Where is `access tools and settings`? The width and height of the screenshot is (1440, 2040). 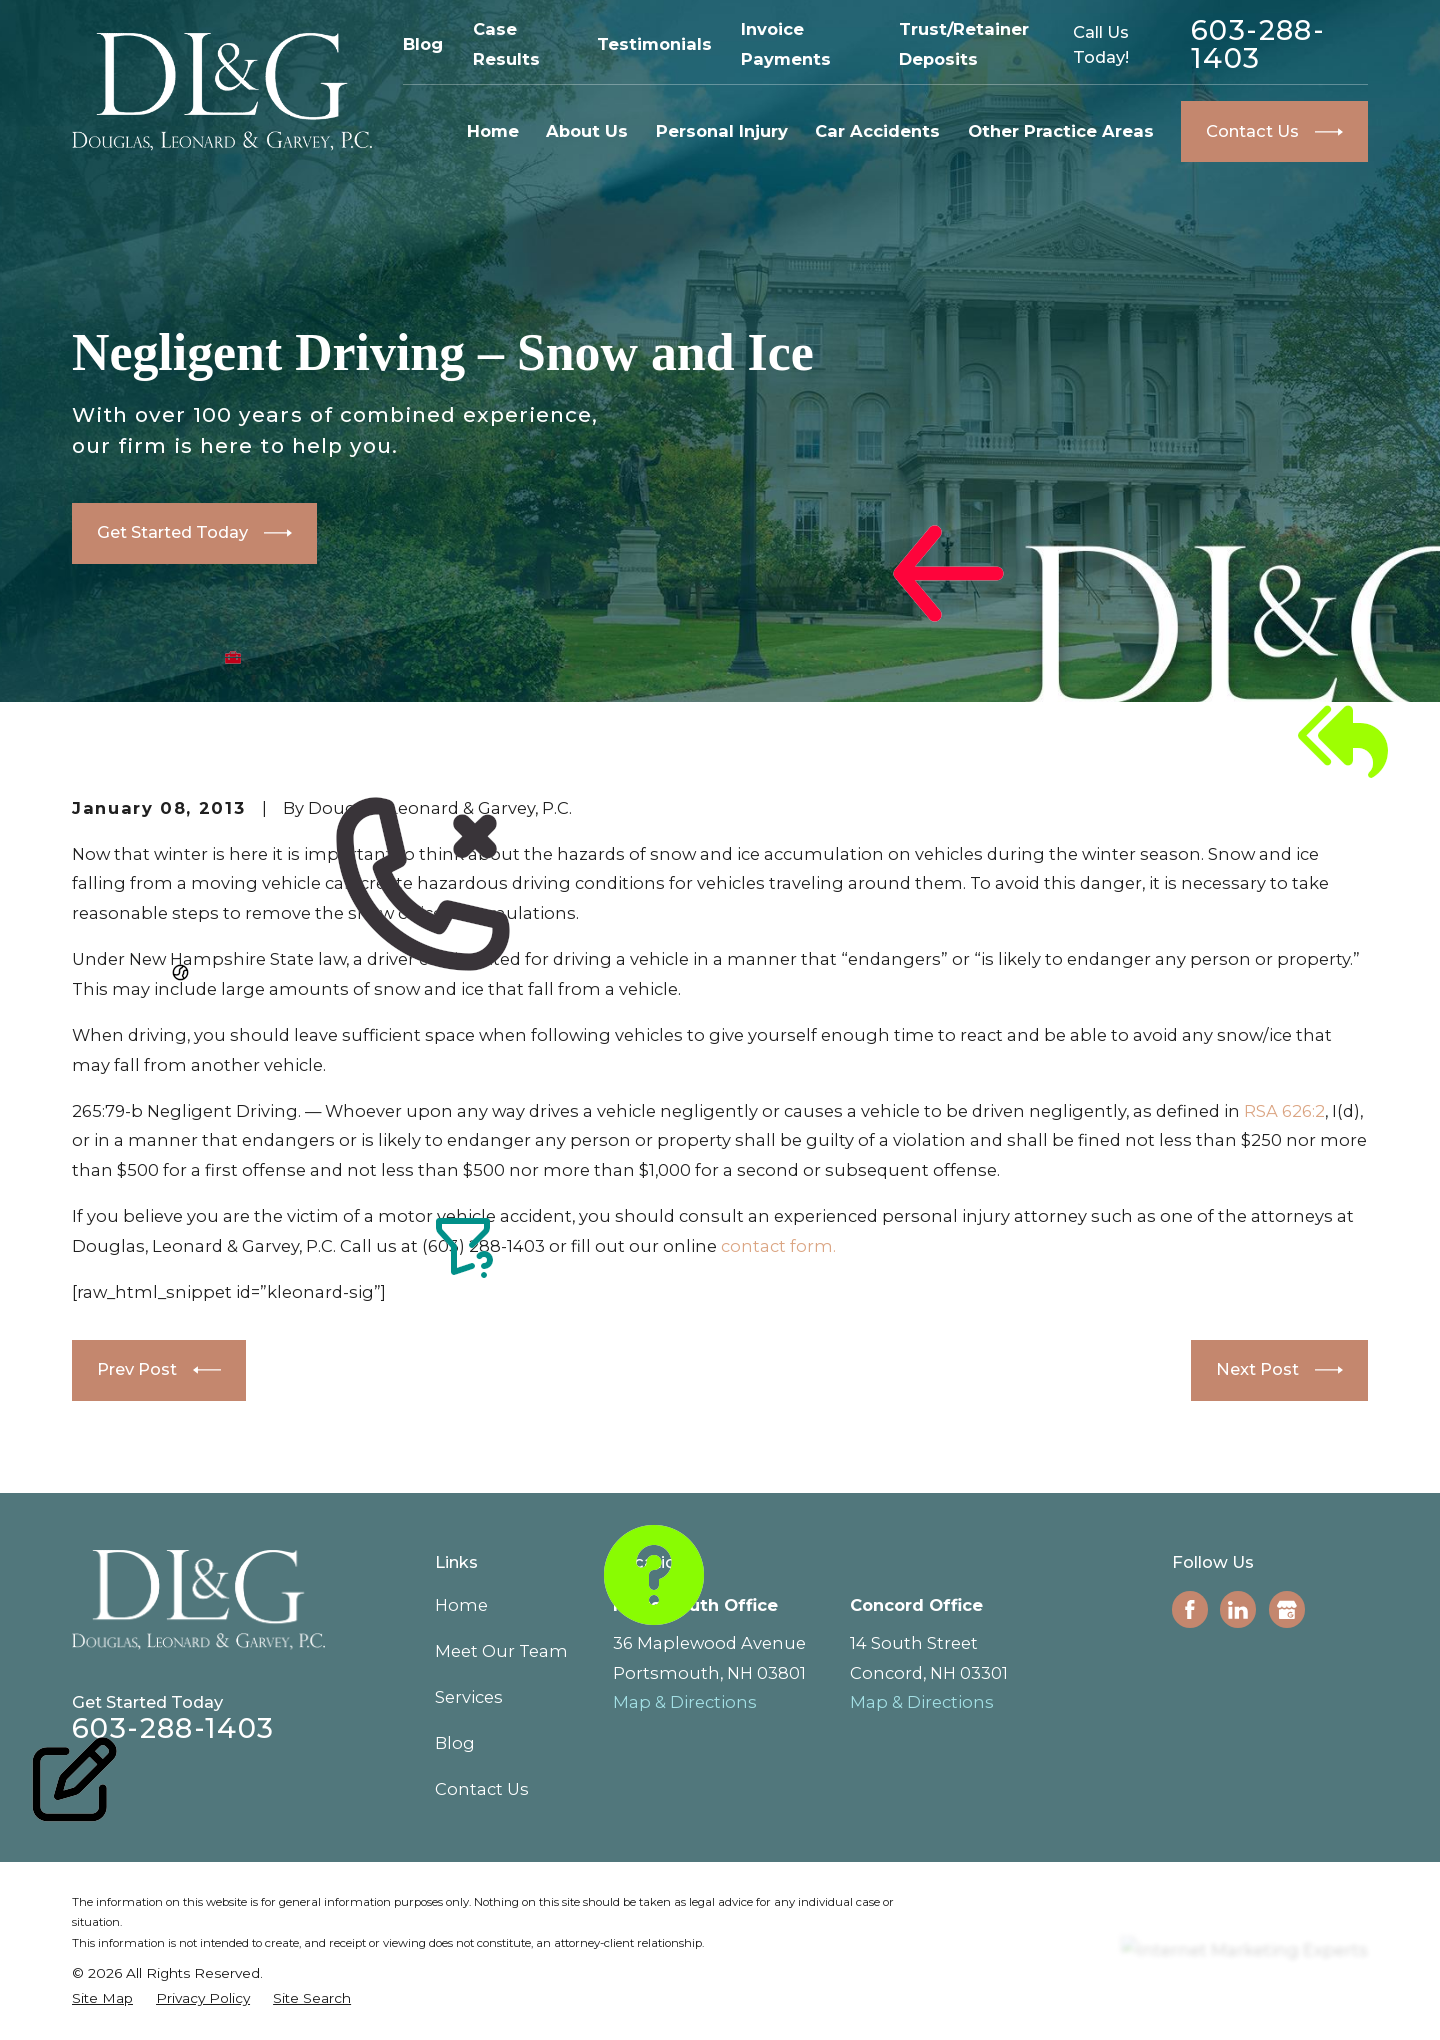 access tools and settings is located at coordinates (233, 658).